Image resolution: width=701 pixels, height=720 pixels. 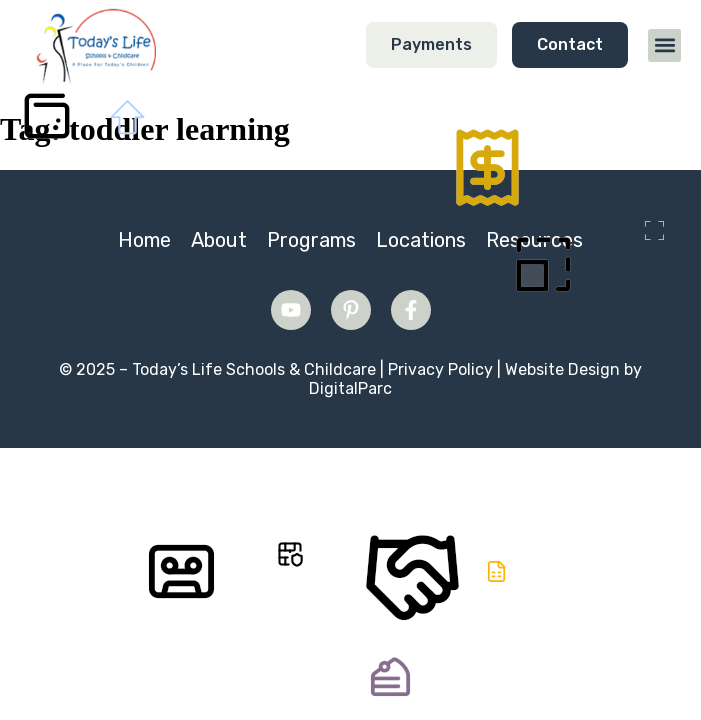 What do you see at coordinates (496, 571) in the screenshot?
I see `open a spreadsheet file` at bounding box center [496, 571].